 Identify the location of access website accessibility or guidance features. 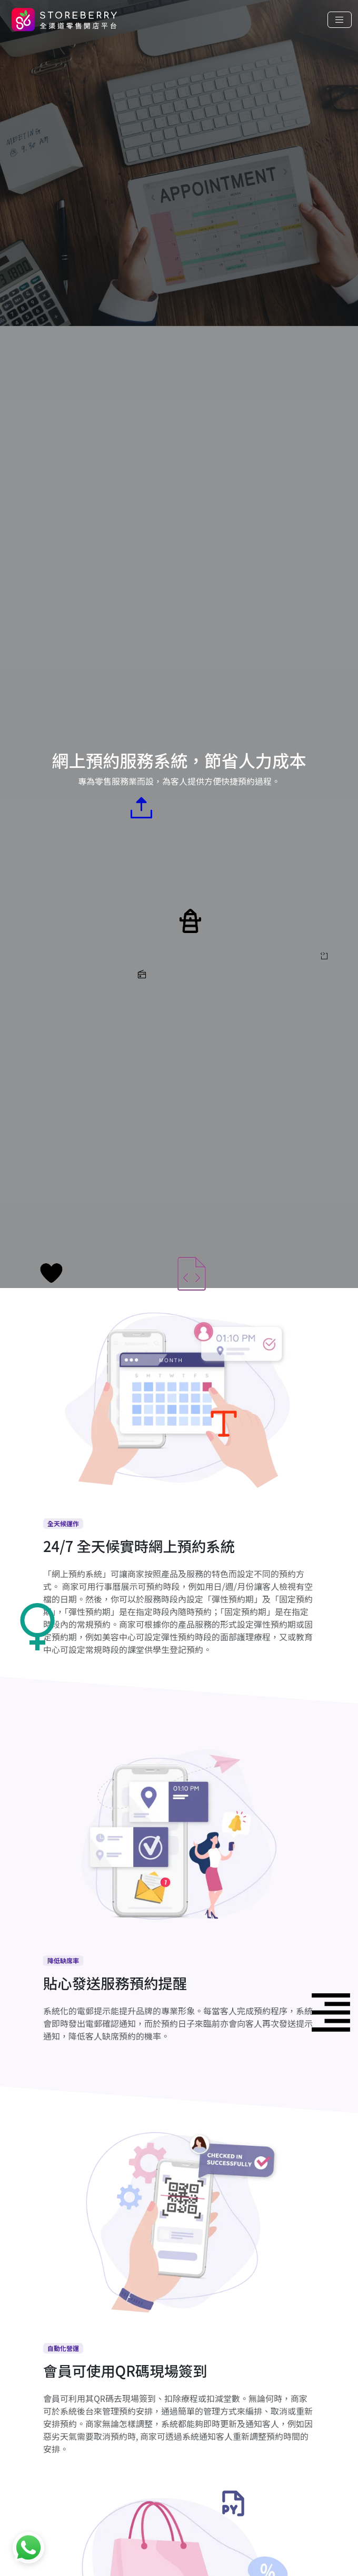
(190, 921).